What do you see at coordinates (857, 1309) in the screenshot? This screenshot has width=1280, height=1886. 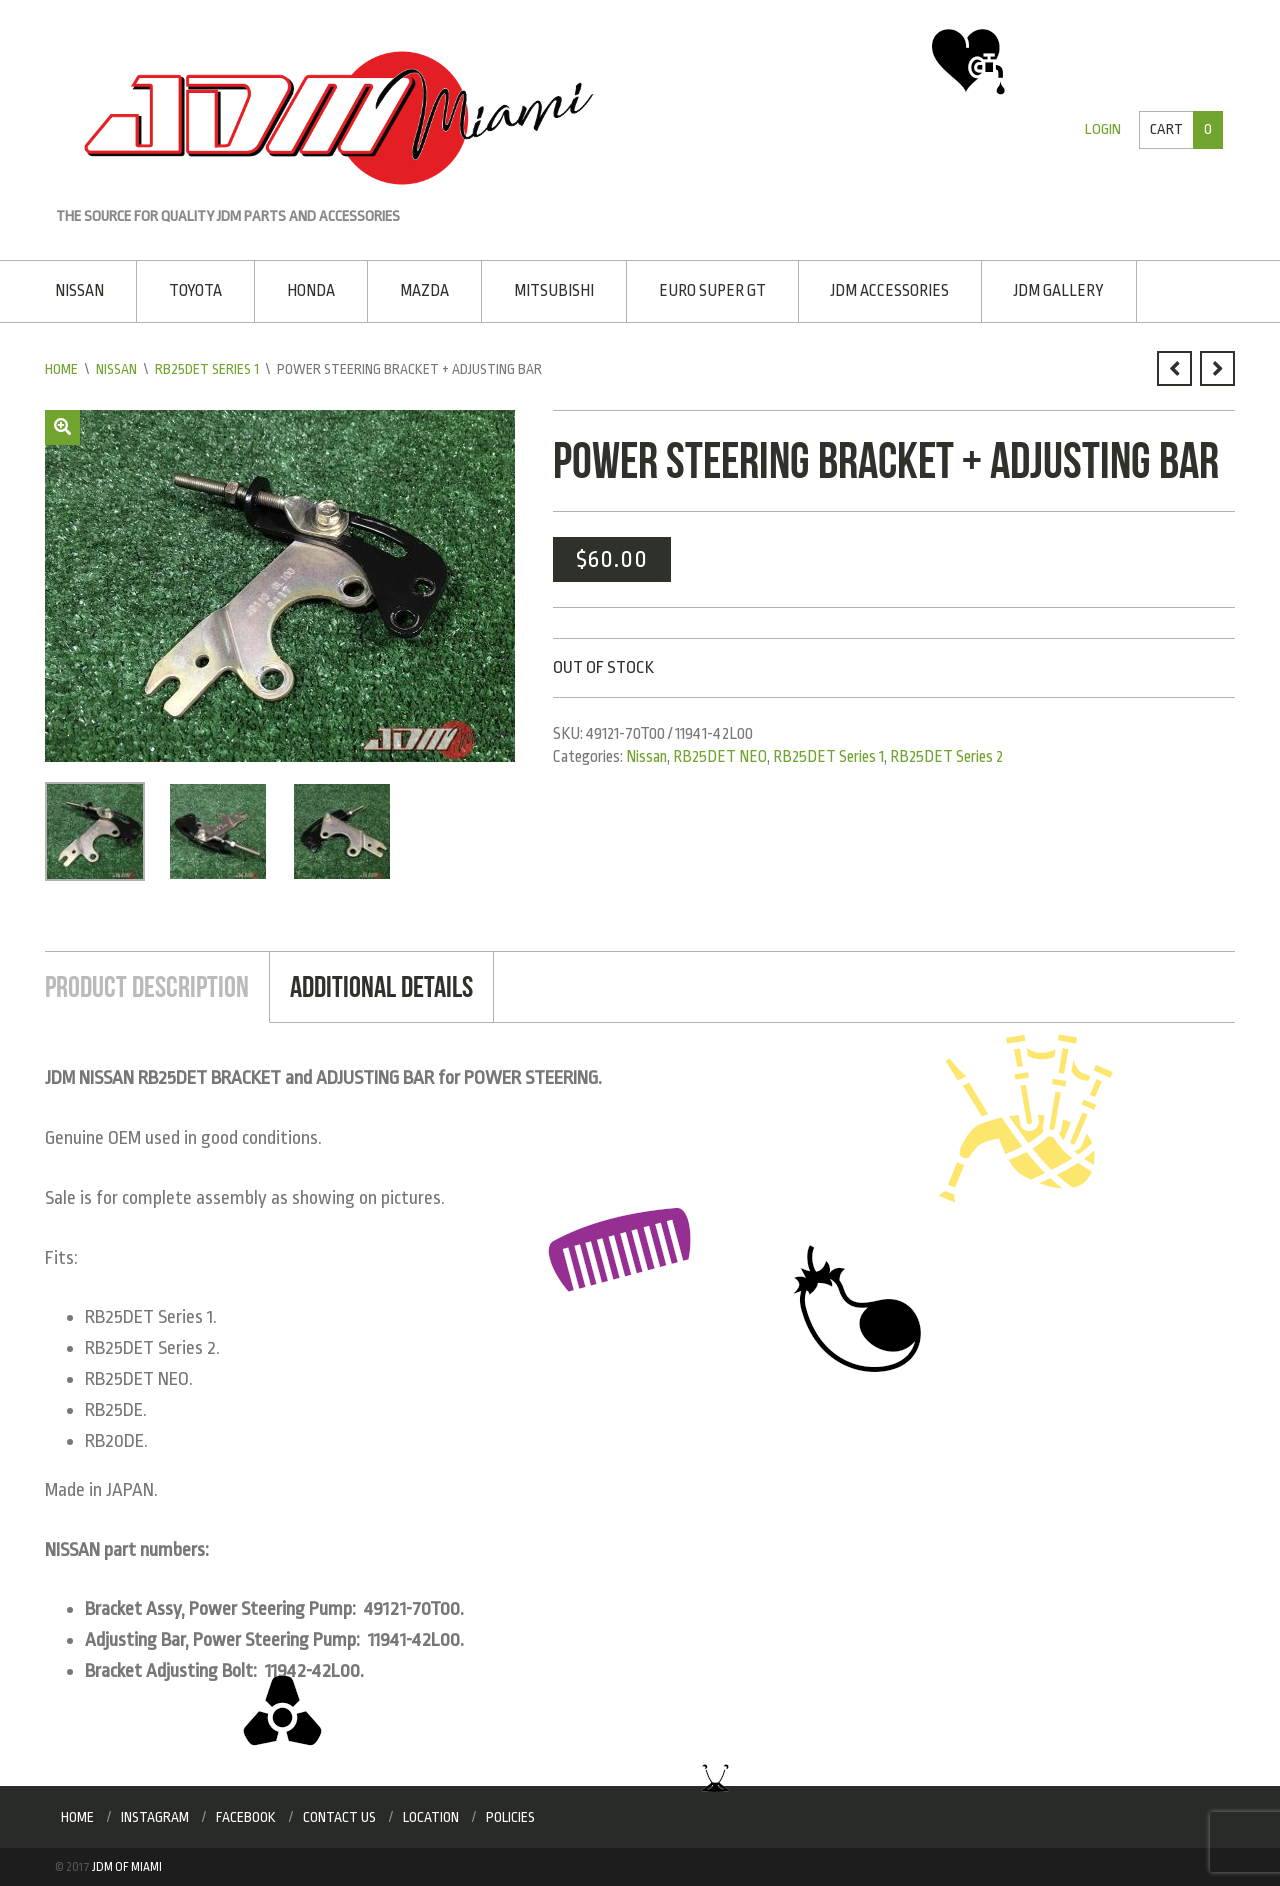 I see `select eggplant/aubergine ingredient` at bounding box center [857, 1309].